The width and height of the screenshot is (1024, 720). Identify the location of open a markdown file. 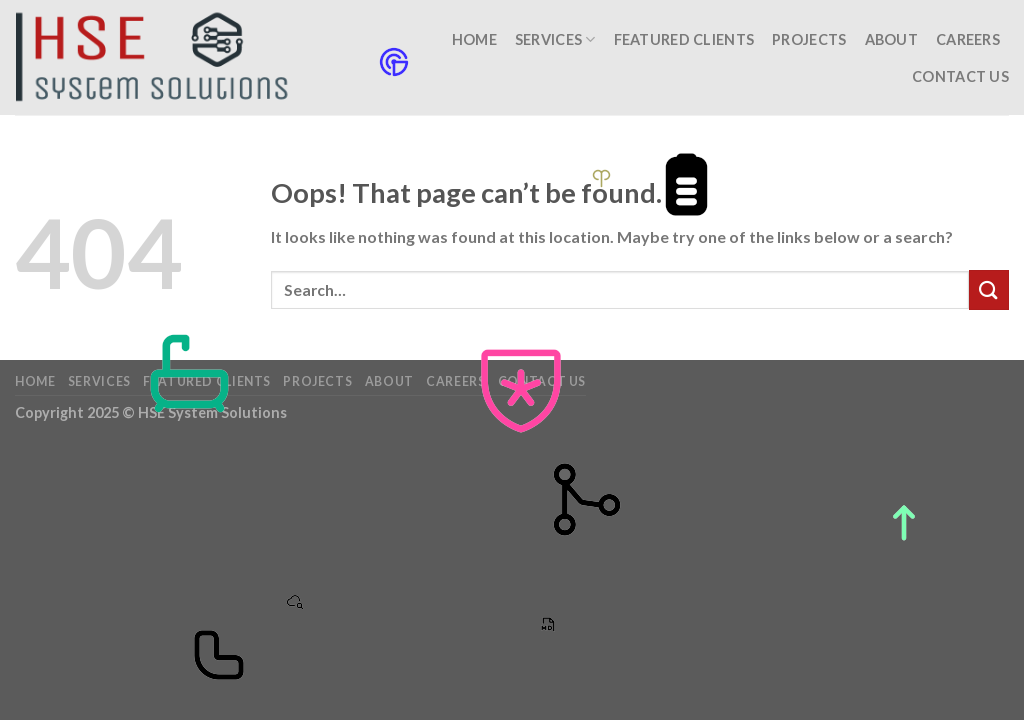
(548, 624).